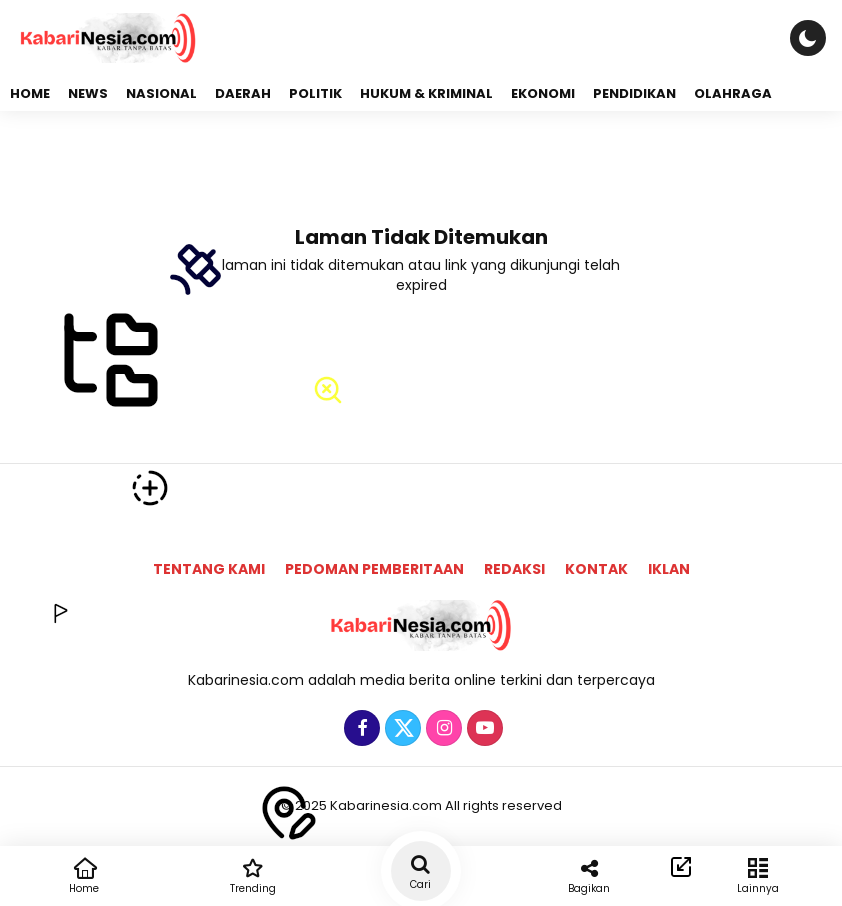 The height and width of the screenshot is (906, 842). What do you see at coordinates (111, 360) in the screenshot?
I see `browse directory structure` at bounding box center [111, 360].